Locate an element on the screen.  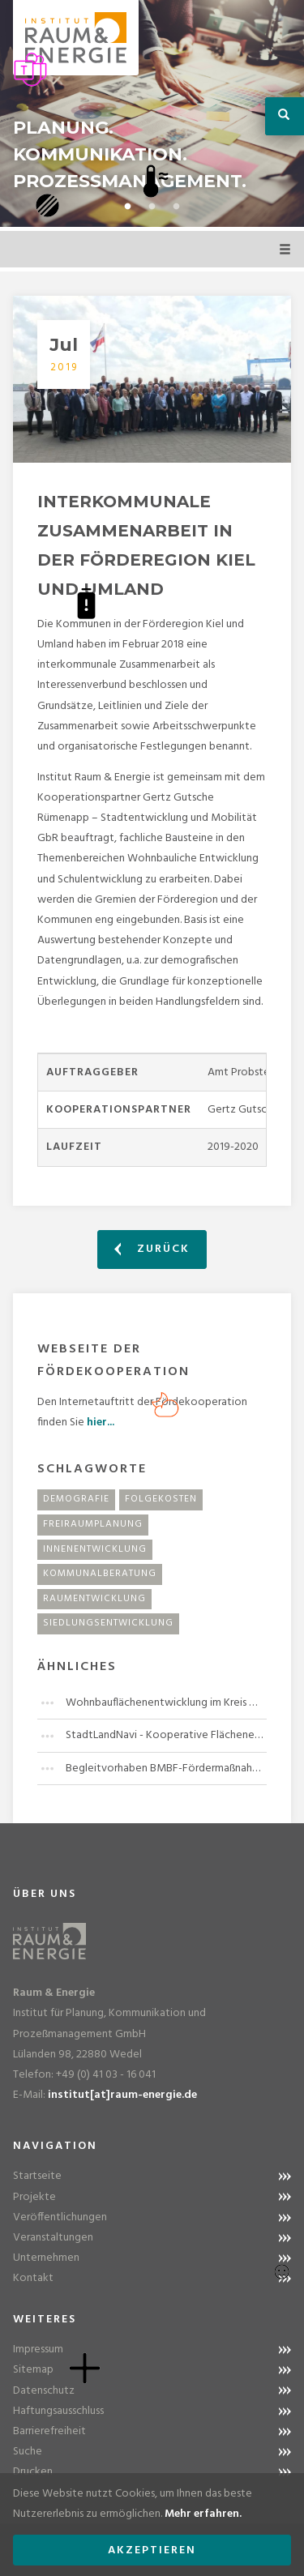
indicates nighttime or evening weather conditions is located at coordinates (165, 1406).